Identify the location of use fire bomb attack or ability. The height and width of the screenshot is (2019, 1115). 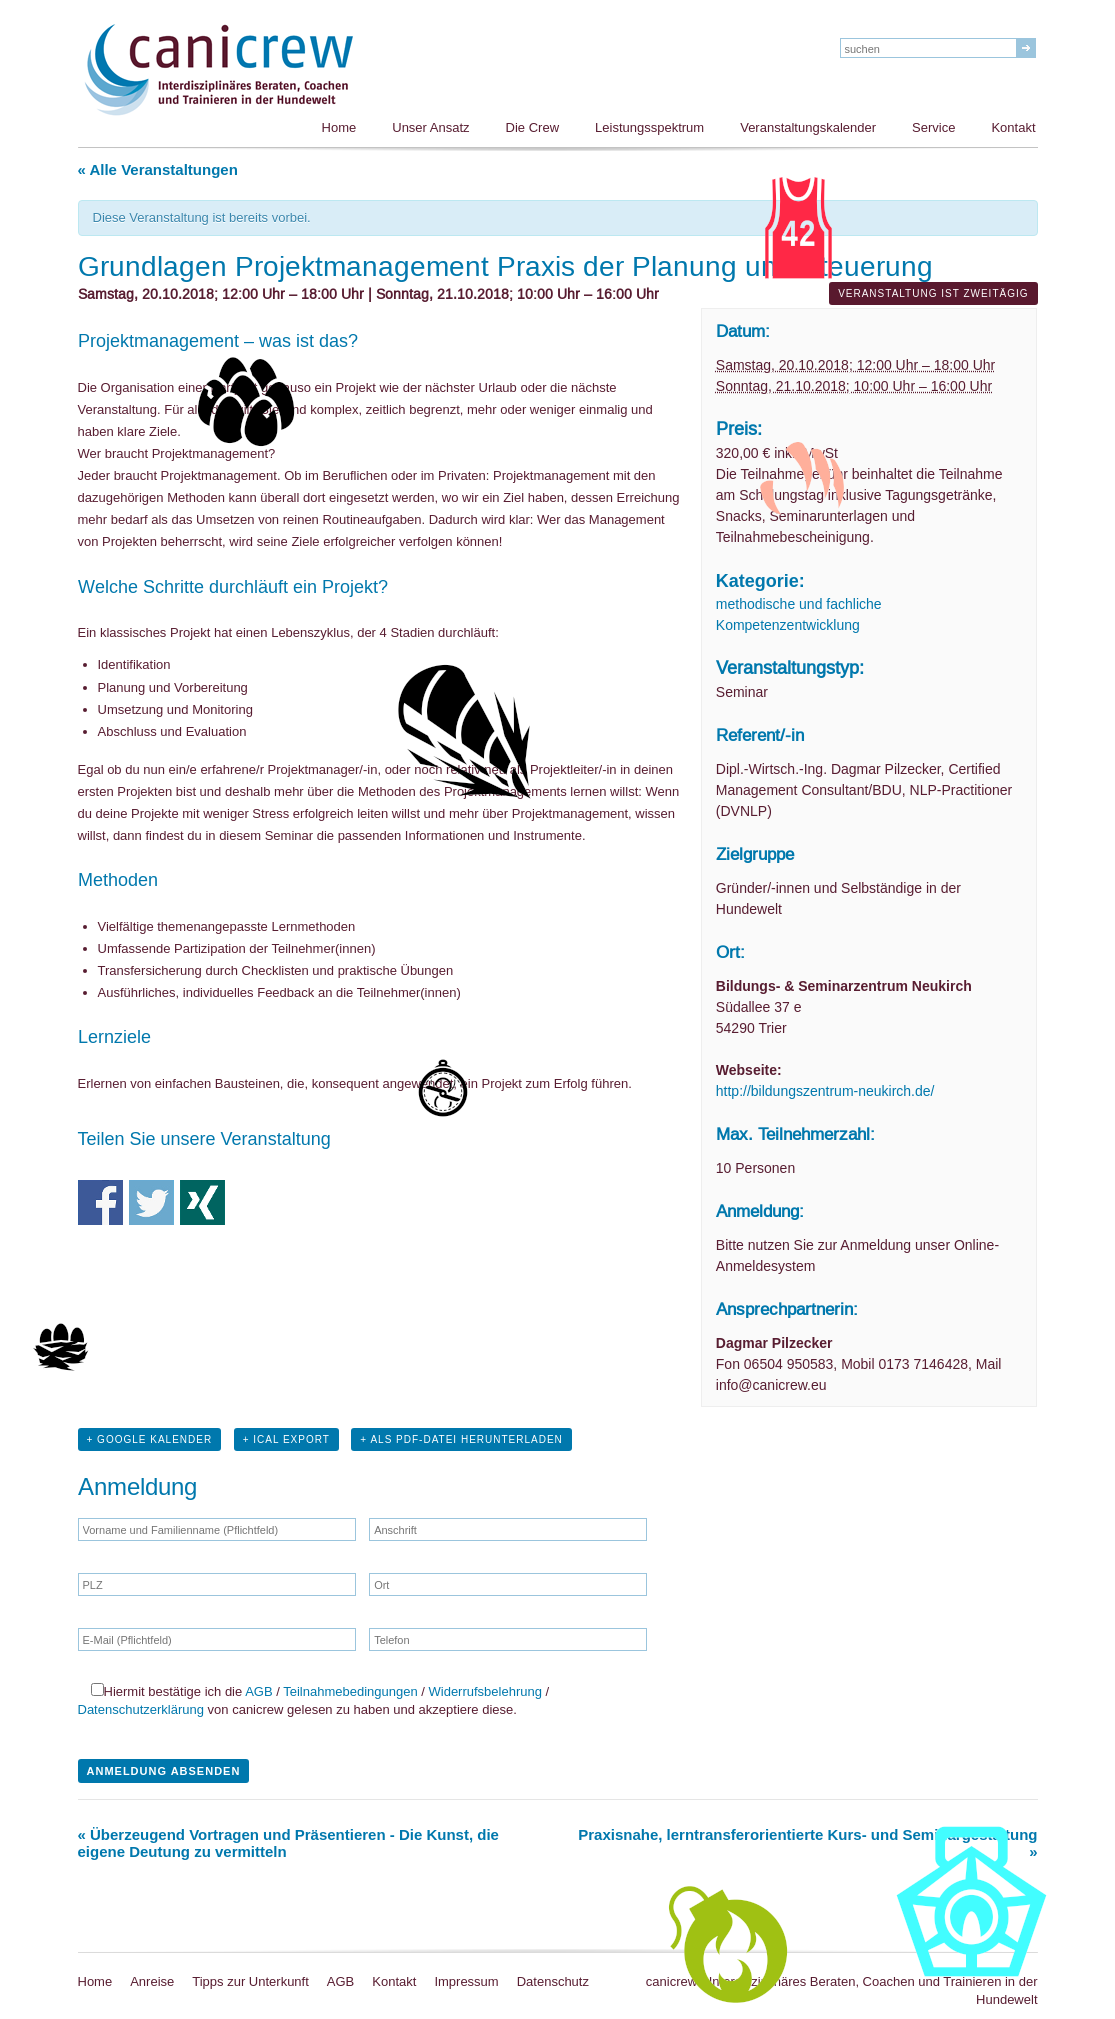
(727, 1943).